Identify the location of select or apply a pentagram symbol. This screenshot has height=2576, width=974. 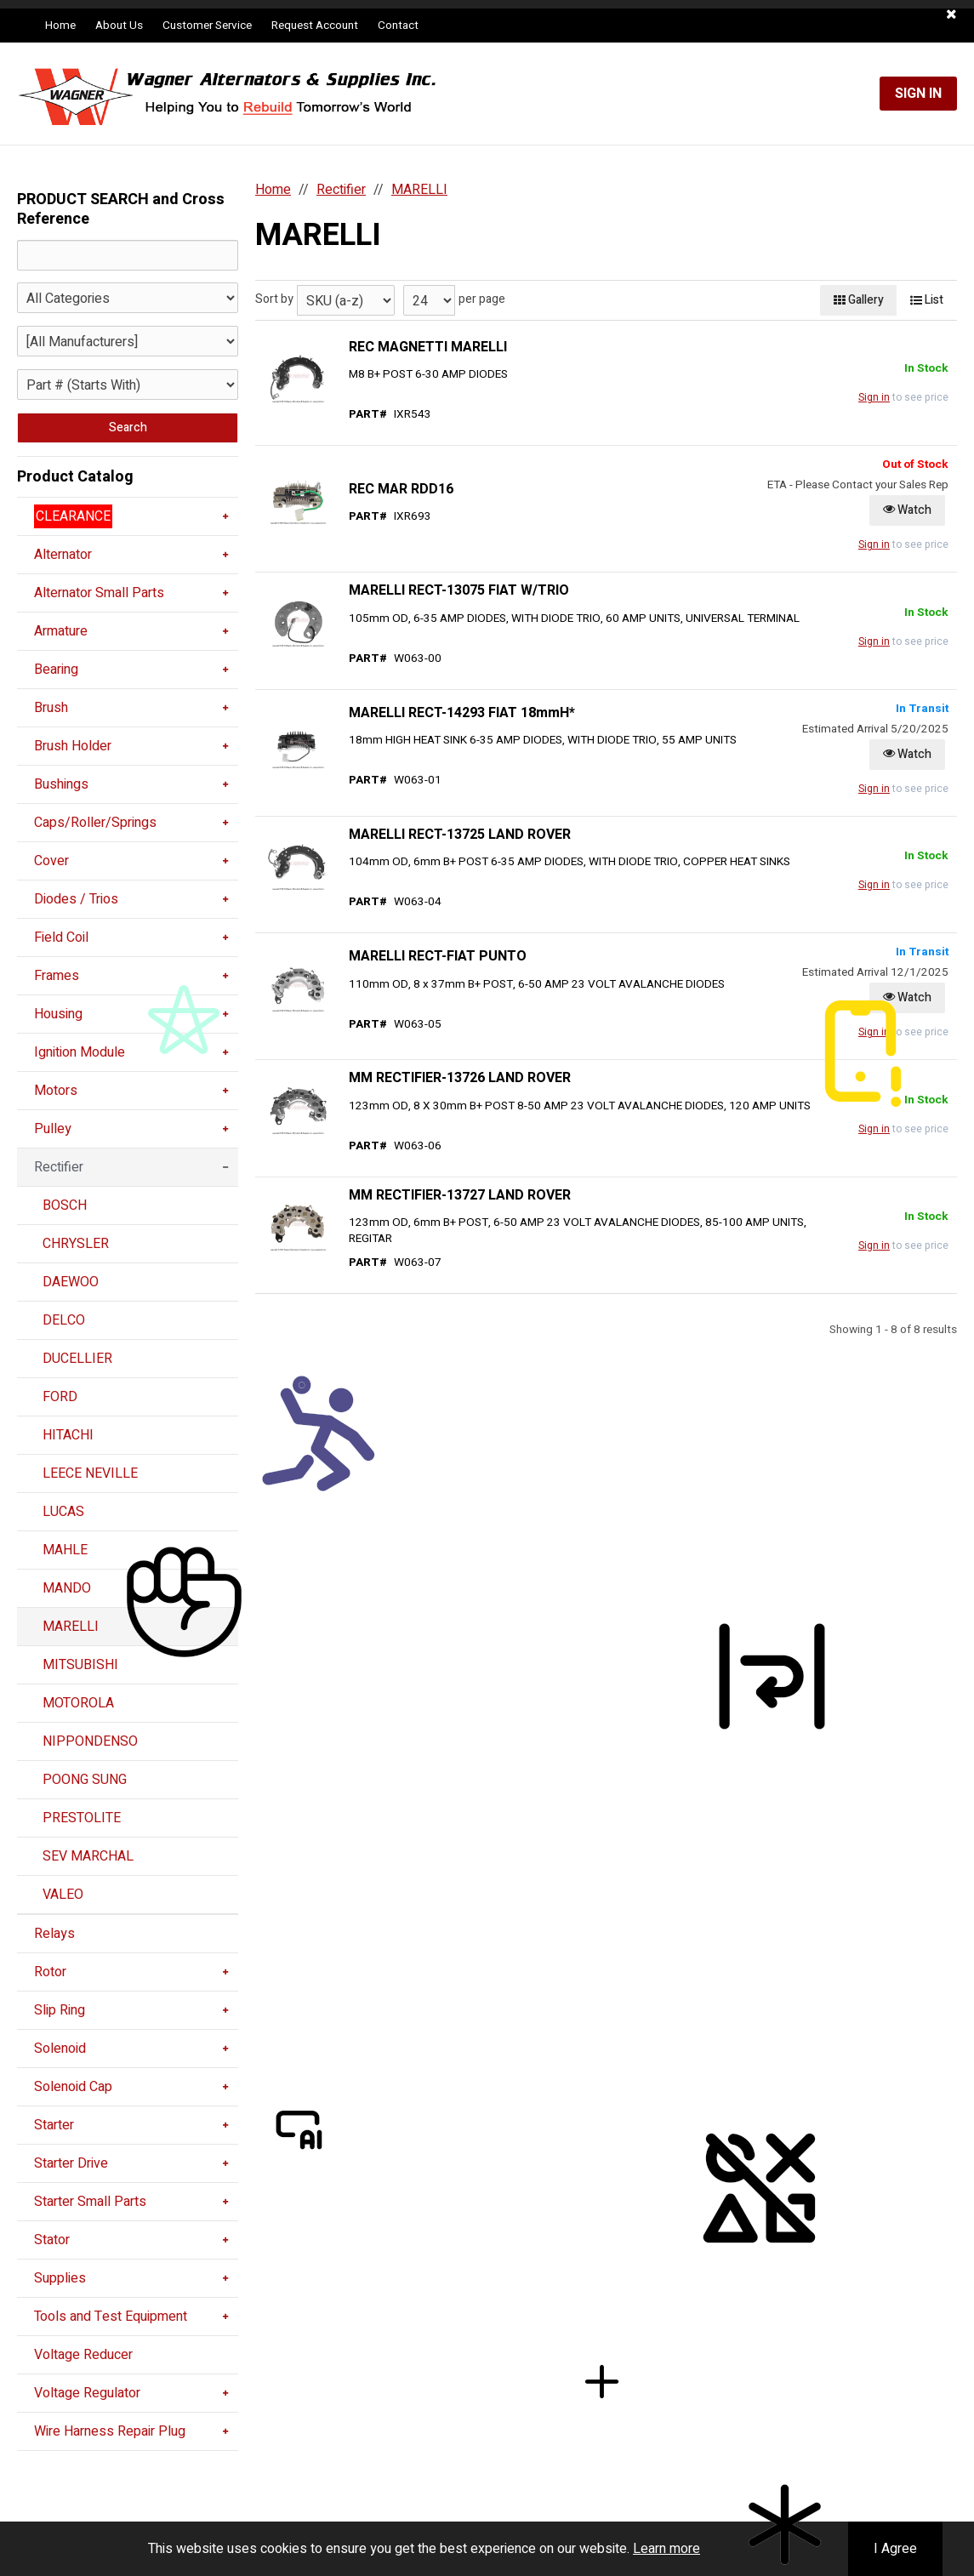
(184, 1023).